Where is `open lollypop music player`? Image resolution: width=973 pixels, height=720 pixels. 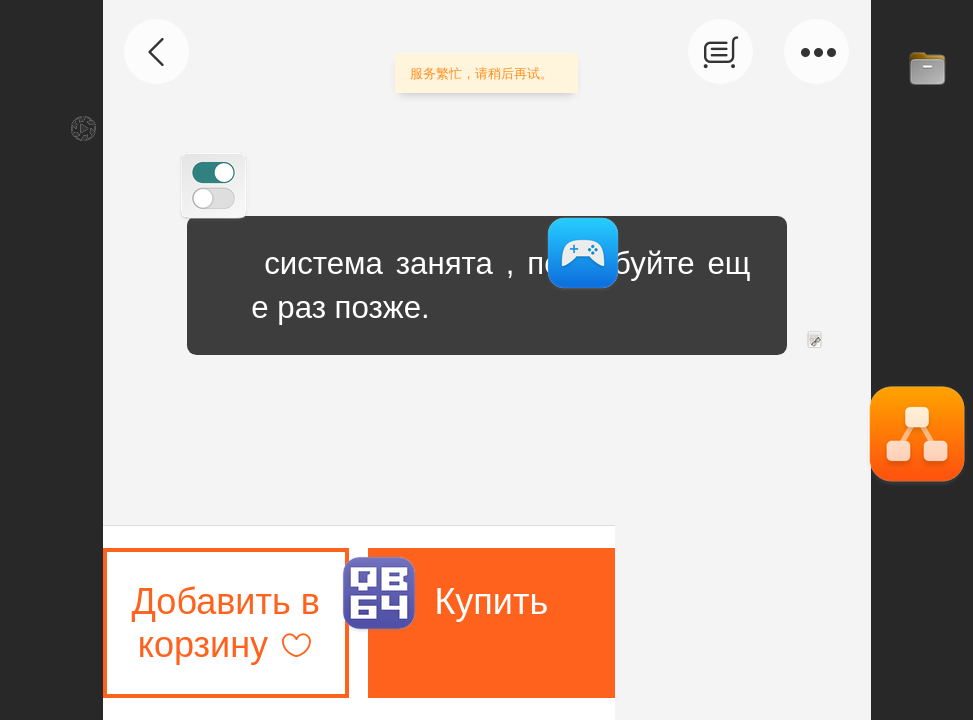
open lollypop music player is located at coordinates (83, 128).